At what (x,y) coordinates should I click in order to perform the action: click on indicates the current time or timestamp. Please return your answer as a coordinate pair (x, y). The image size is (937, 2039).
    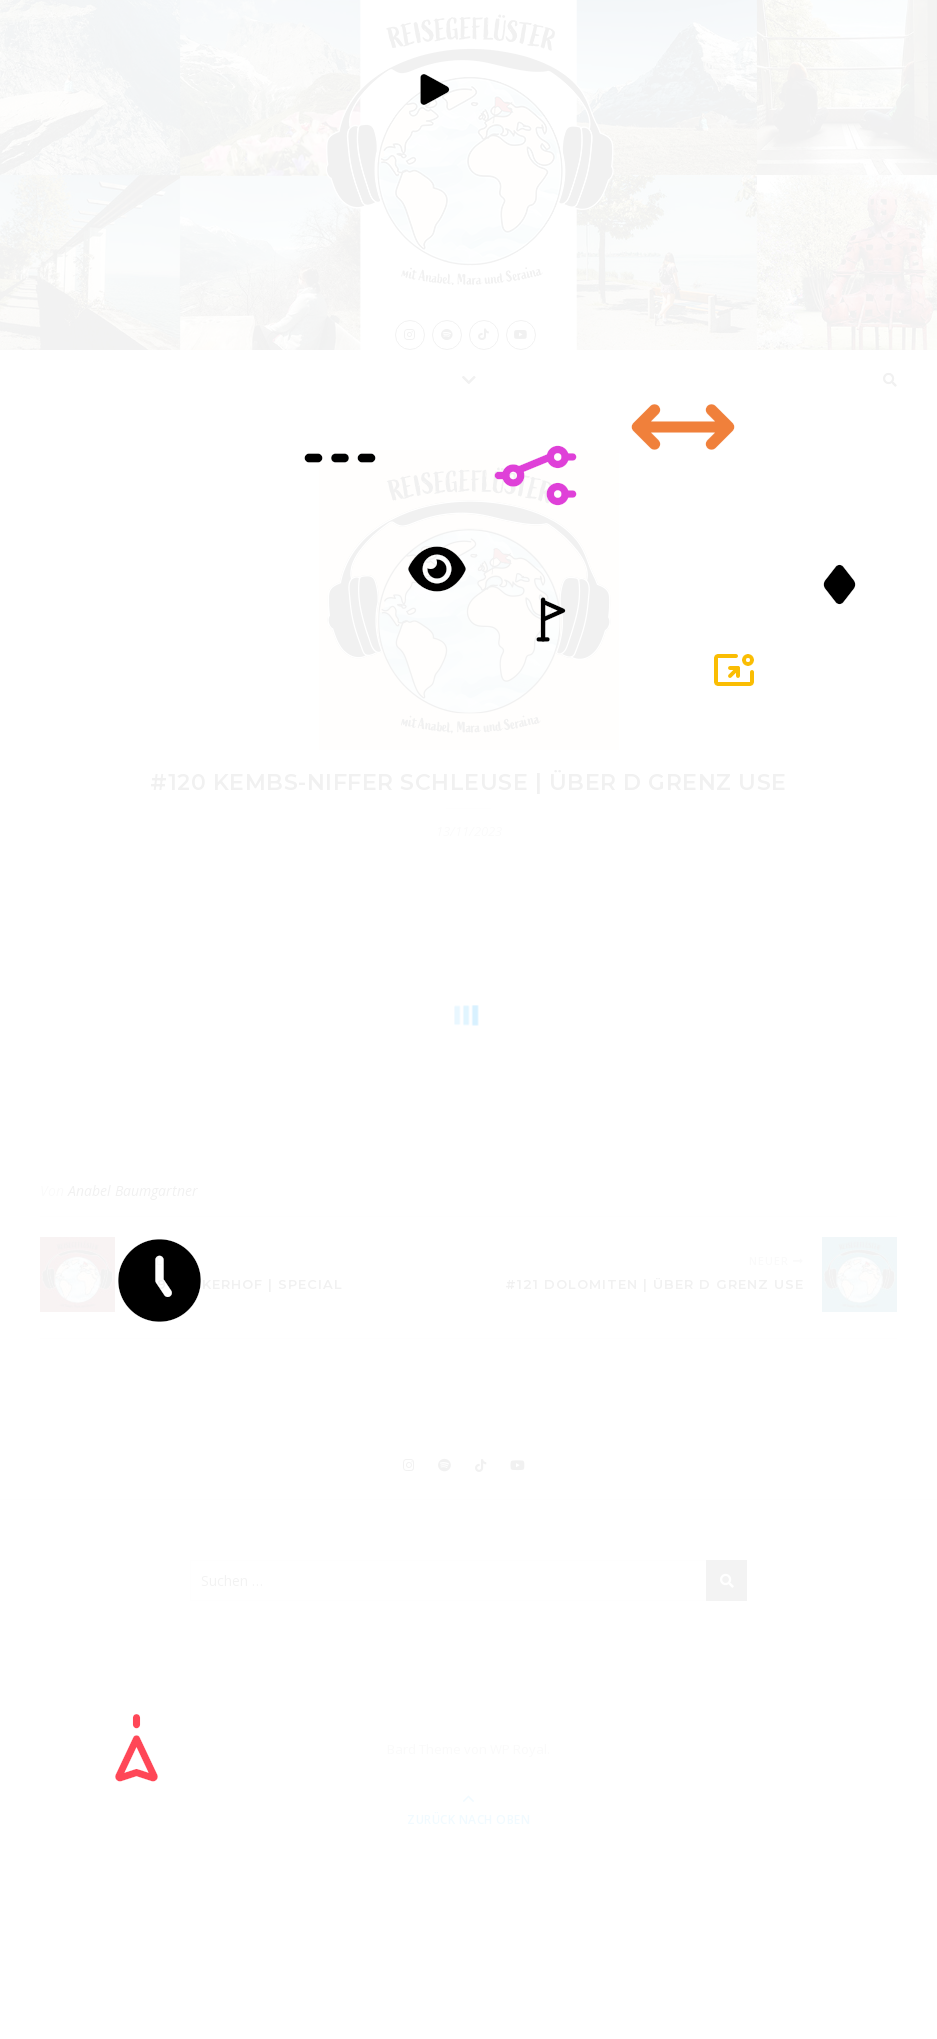
    Looking at the image, I should click on (159, 1280).